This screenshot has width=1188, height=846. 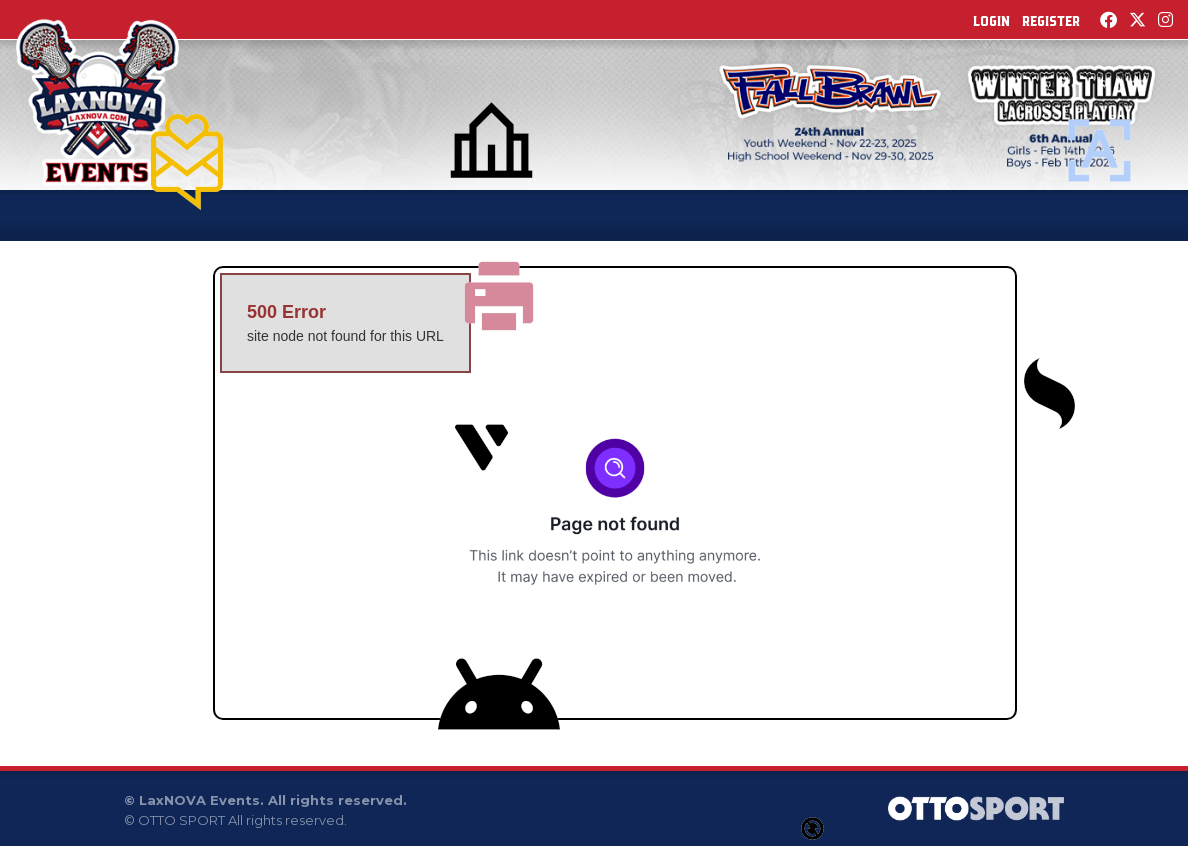 I want to click on access education or school-related features, so click(x=491, y=144).